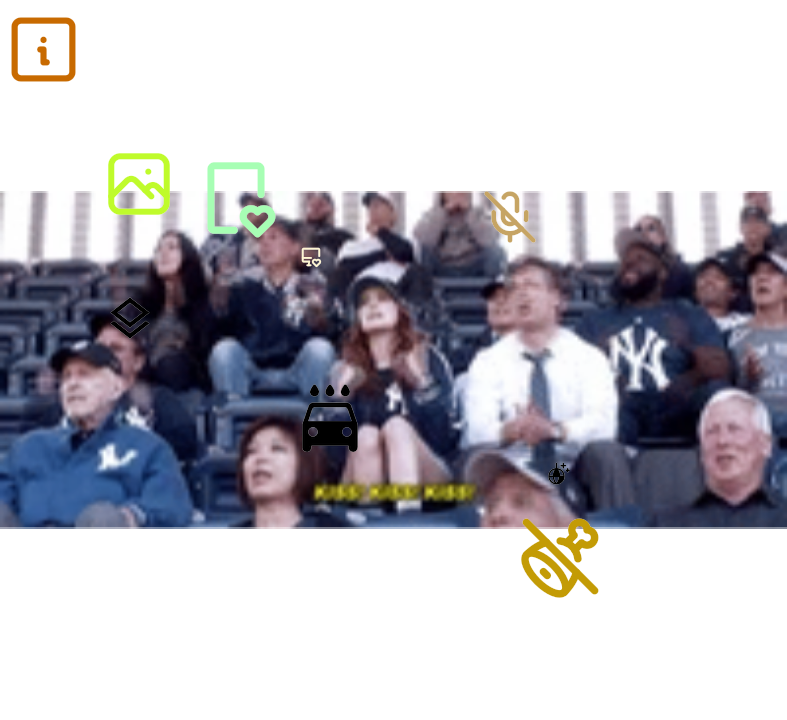  I want to click on add this device to favorites, so click(311, 257).